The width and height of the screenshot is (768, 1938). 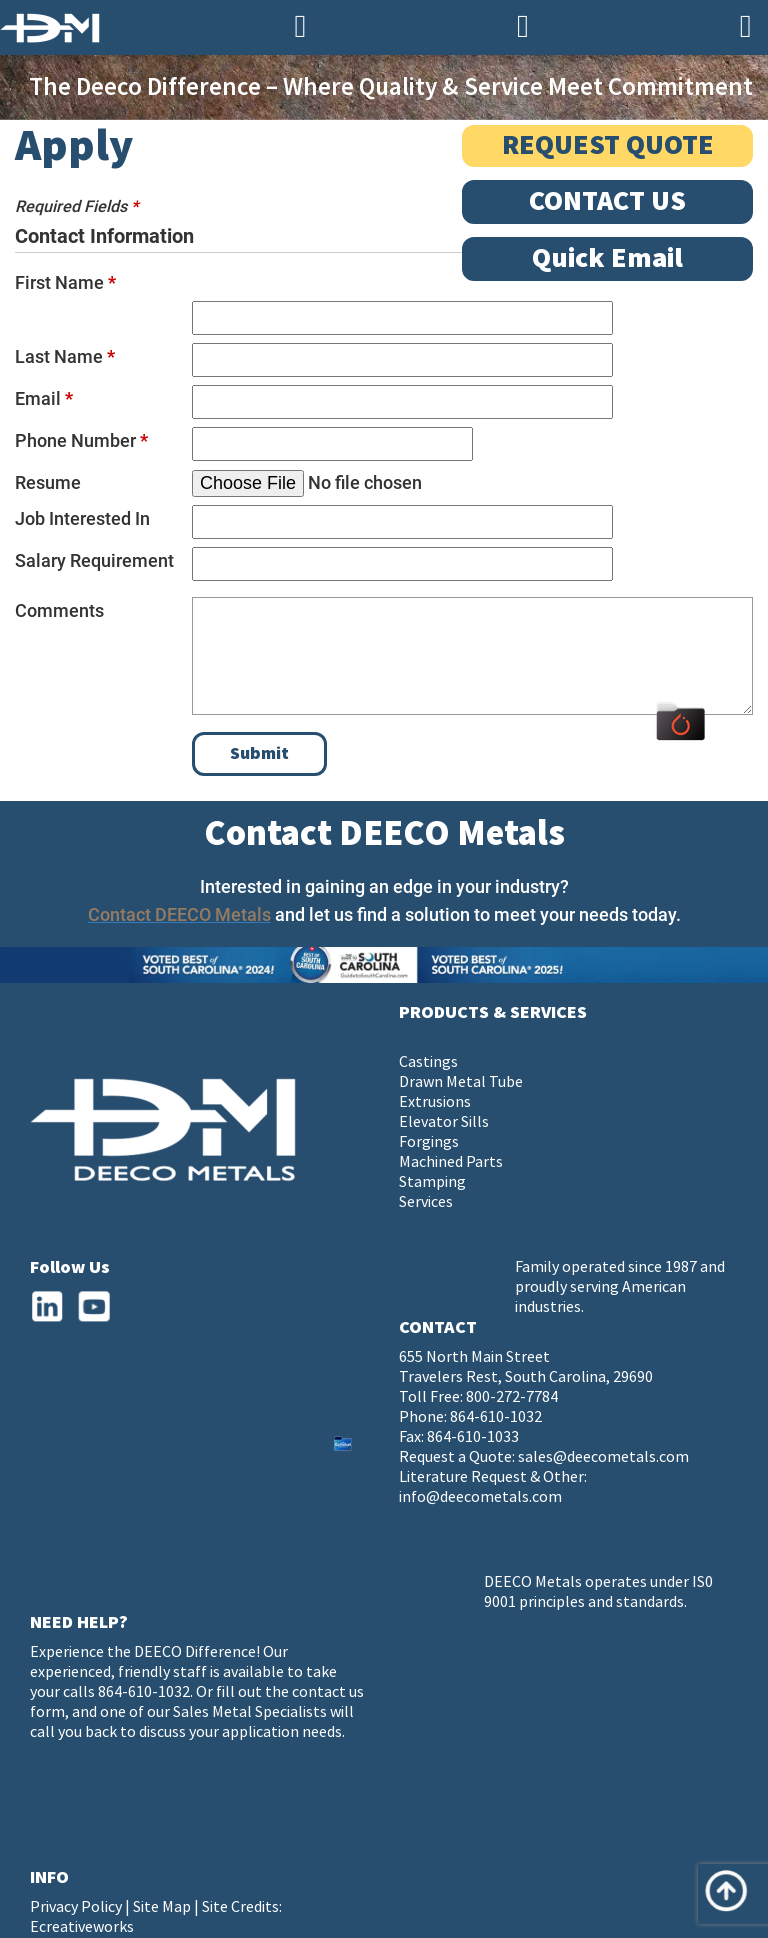 I want to click on open genshin impact game files folder, so click(x=343, y=1444).